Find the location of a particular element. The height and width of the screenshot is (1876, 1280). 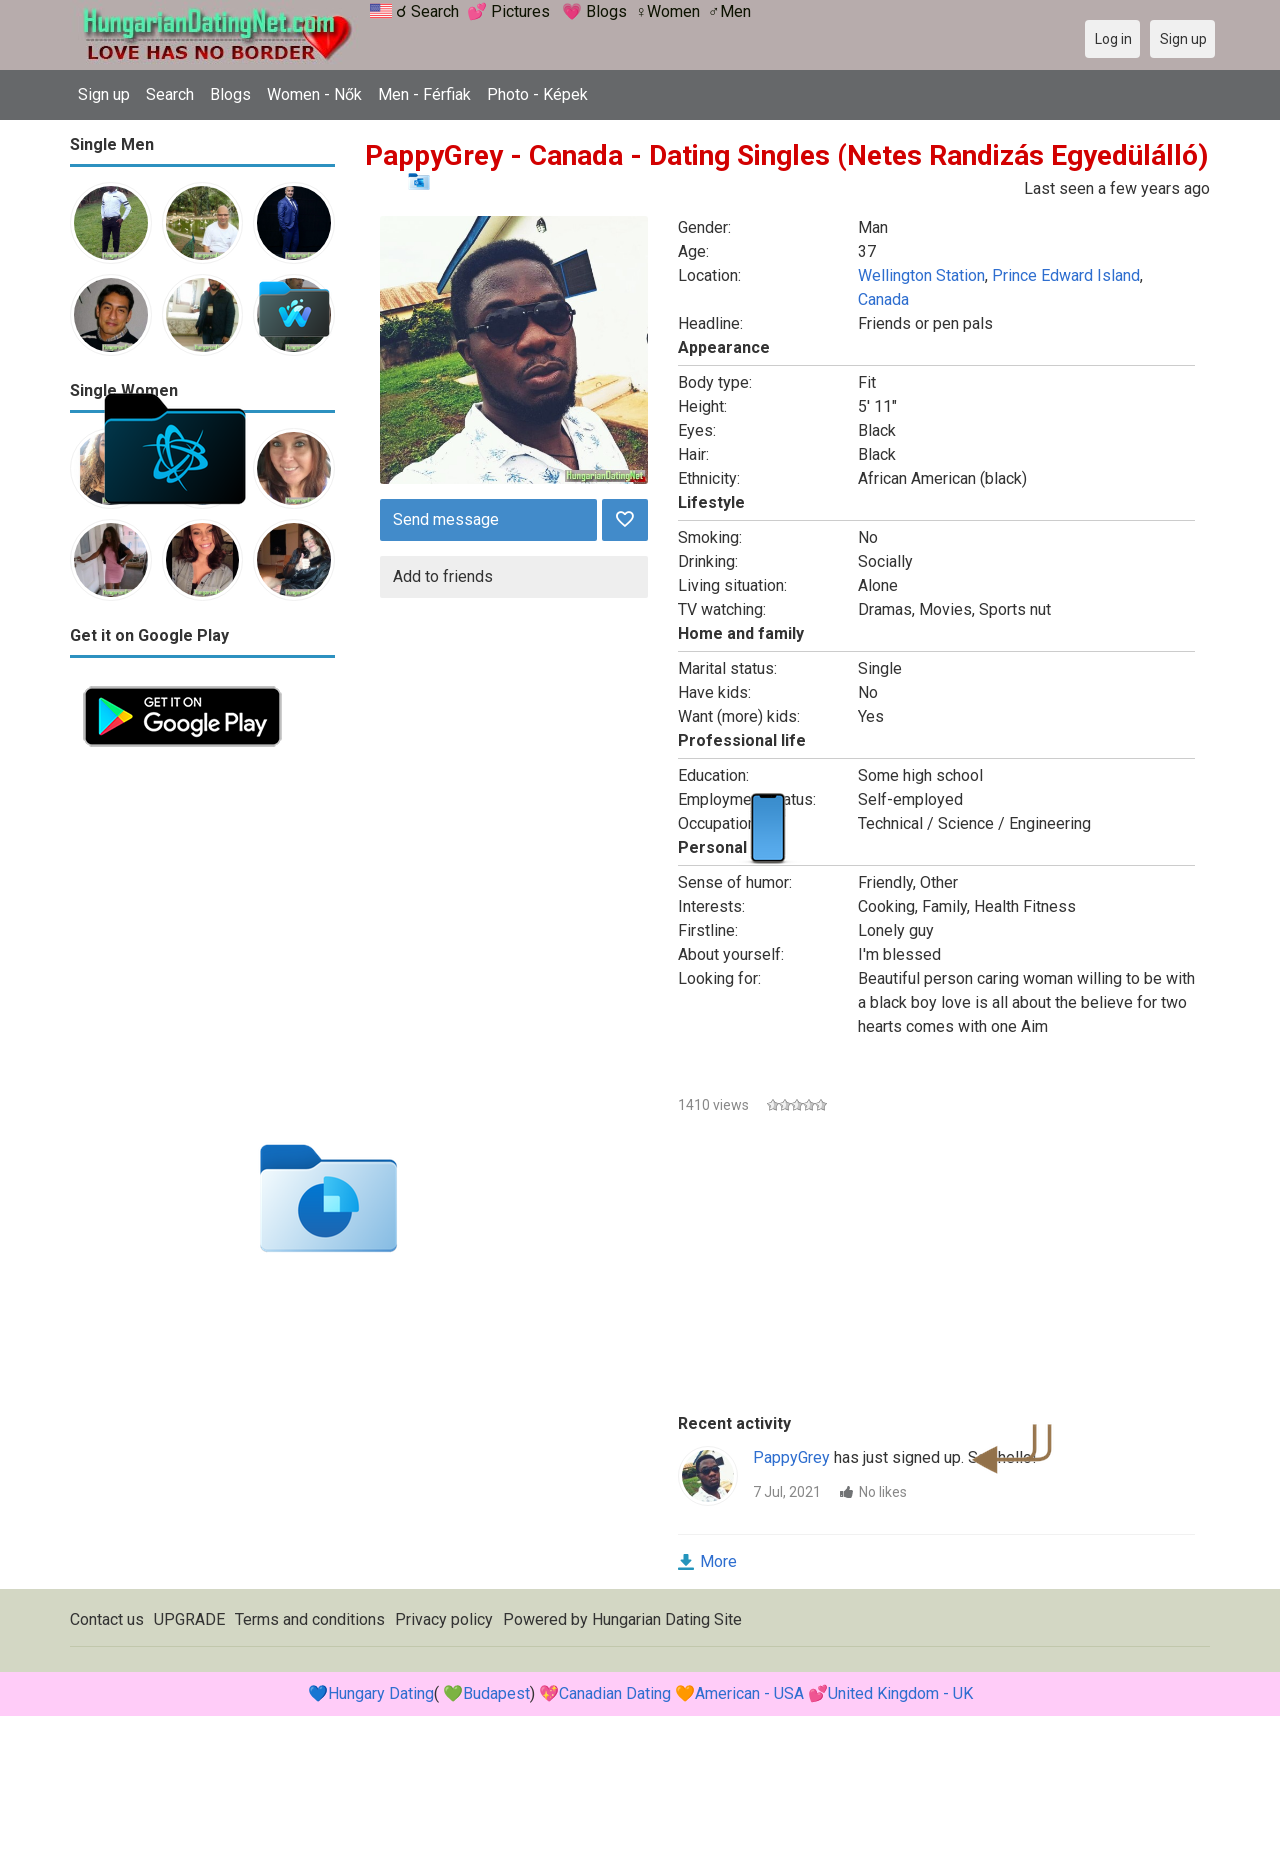

open your Battle.net games folder is located at coordinates (174, 452).